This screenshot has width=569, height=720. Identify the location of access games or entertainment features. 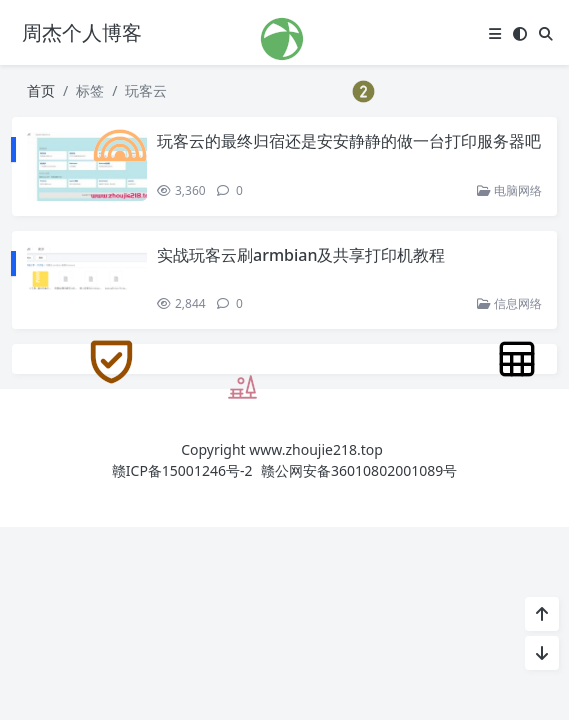
(282, 39).